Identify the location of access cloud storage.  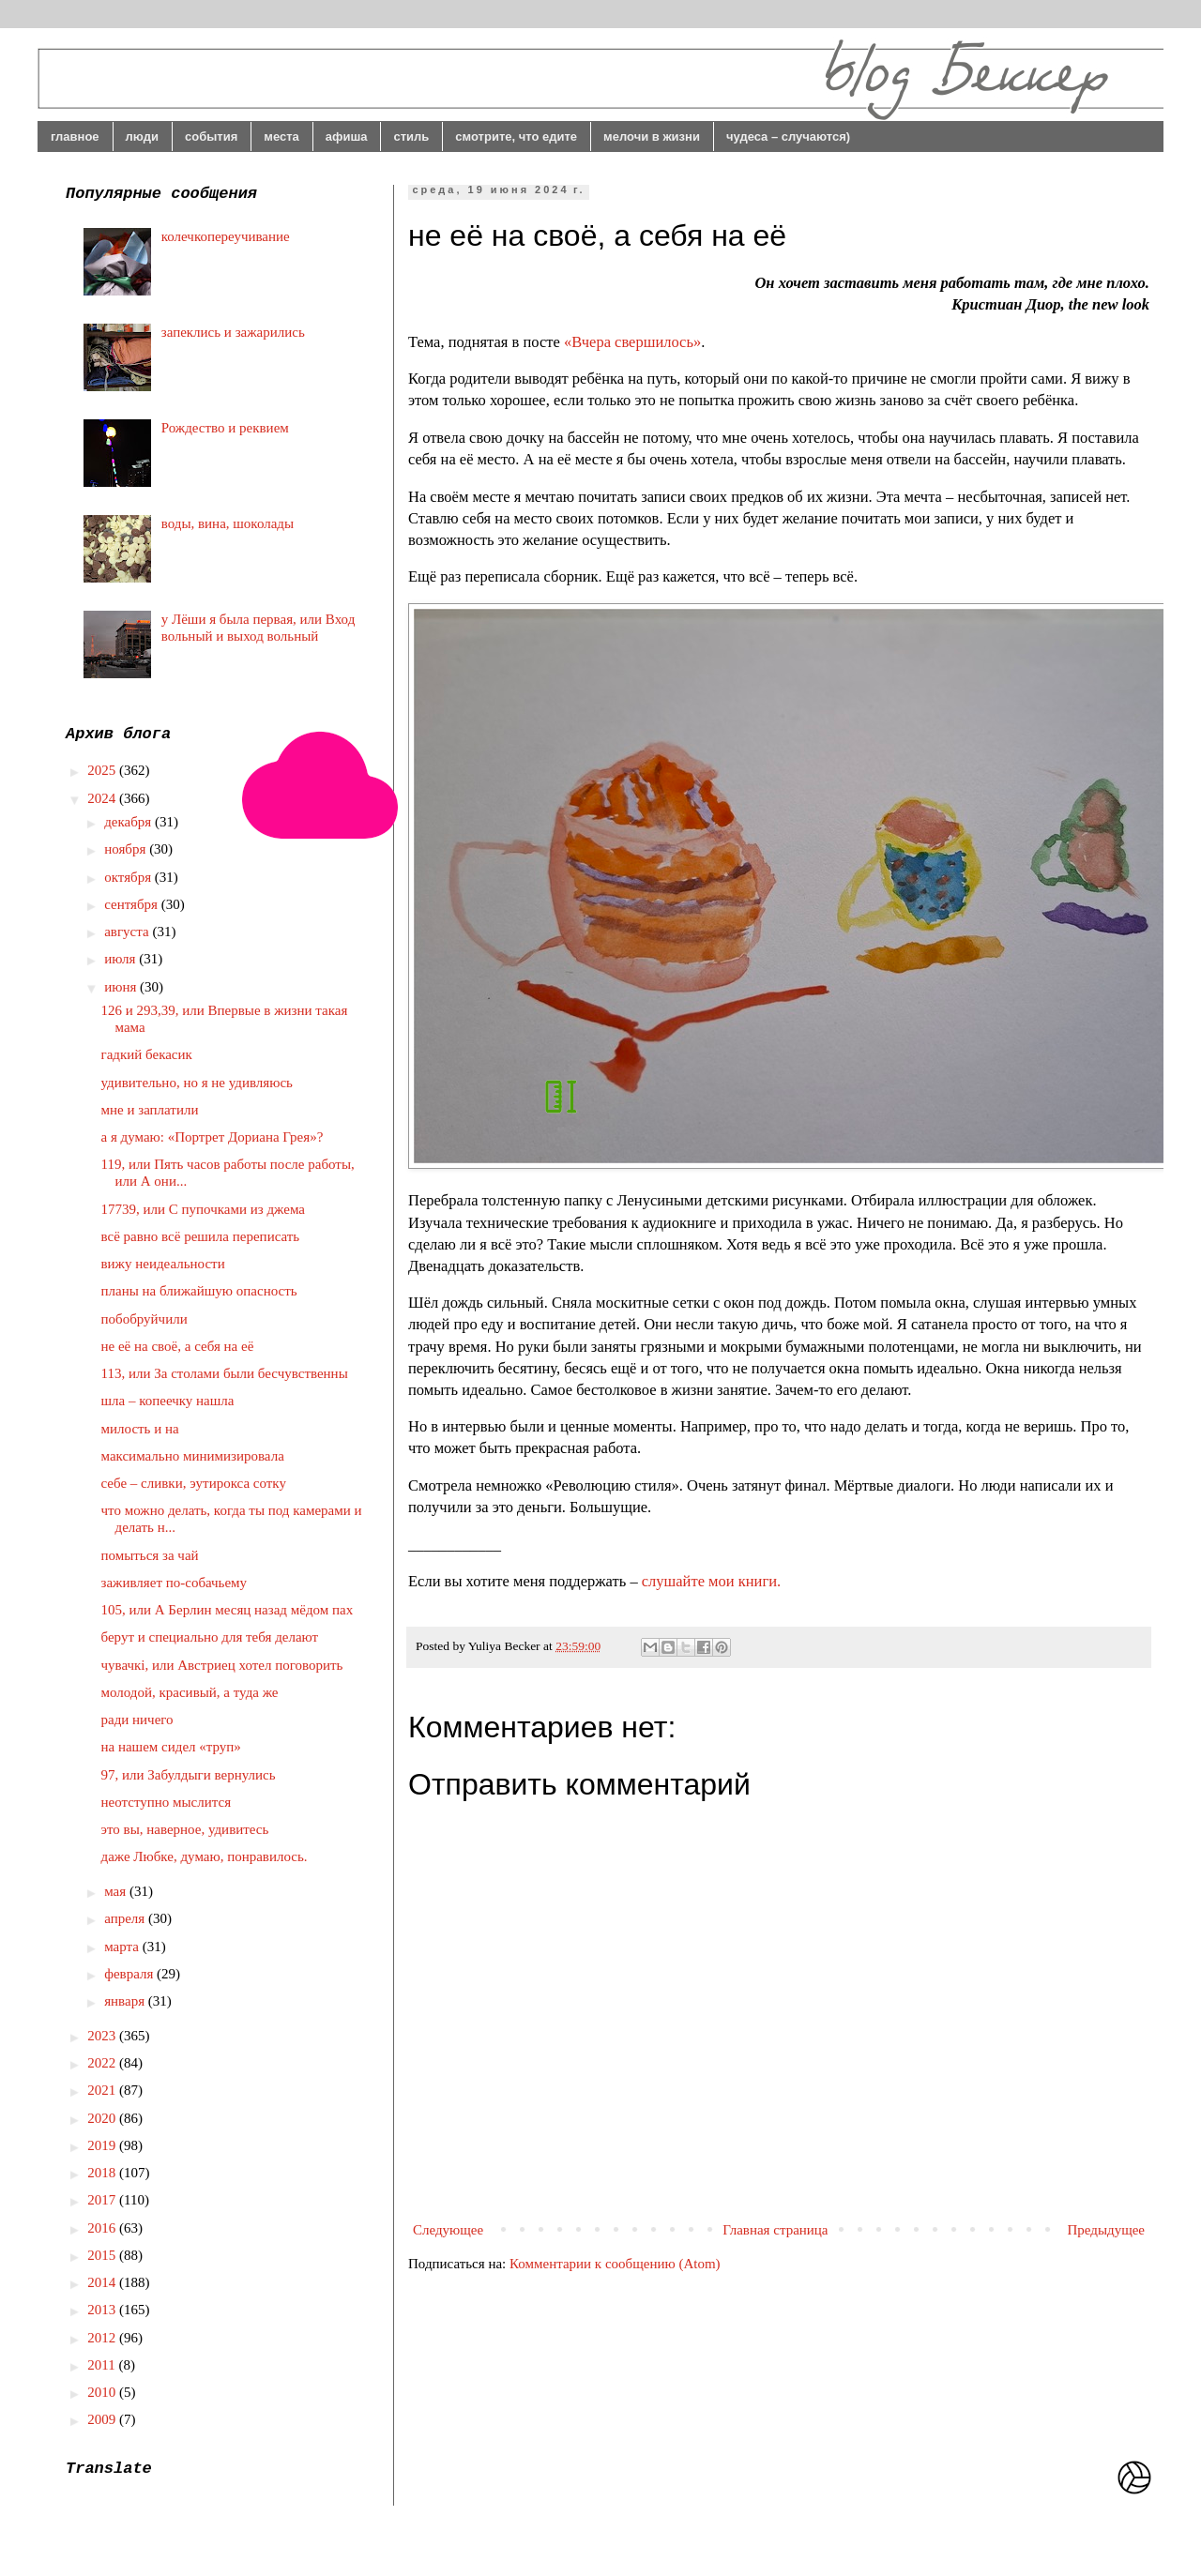
(320, 785).